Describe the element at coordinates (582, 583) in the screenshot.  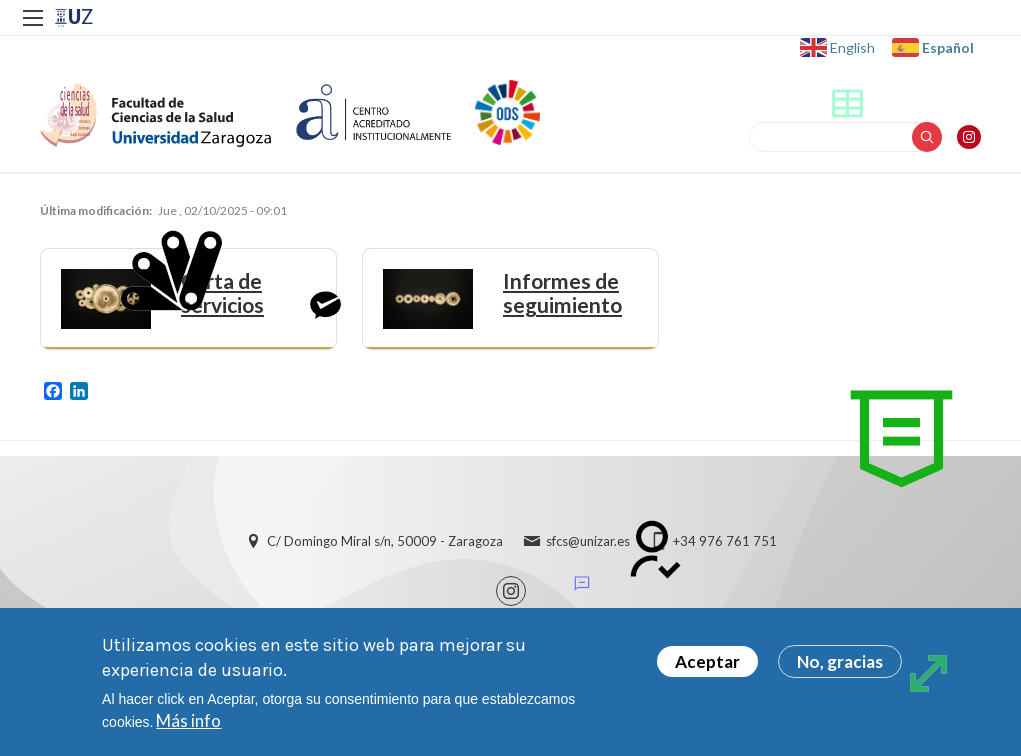
I see `open messaging or chat` at that location.